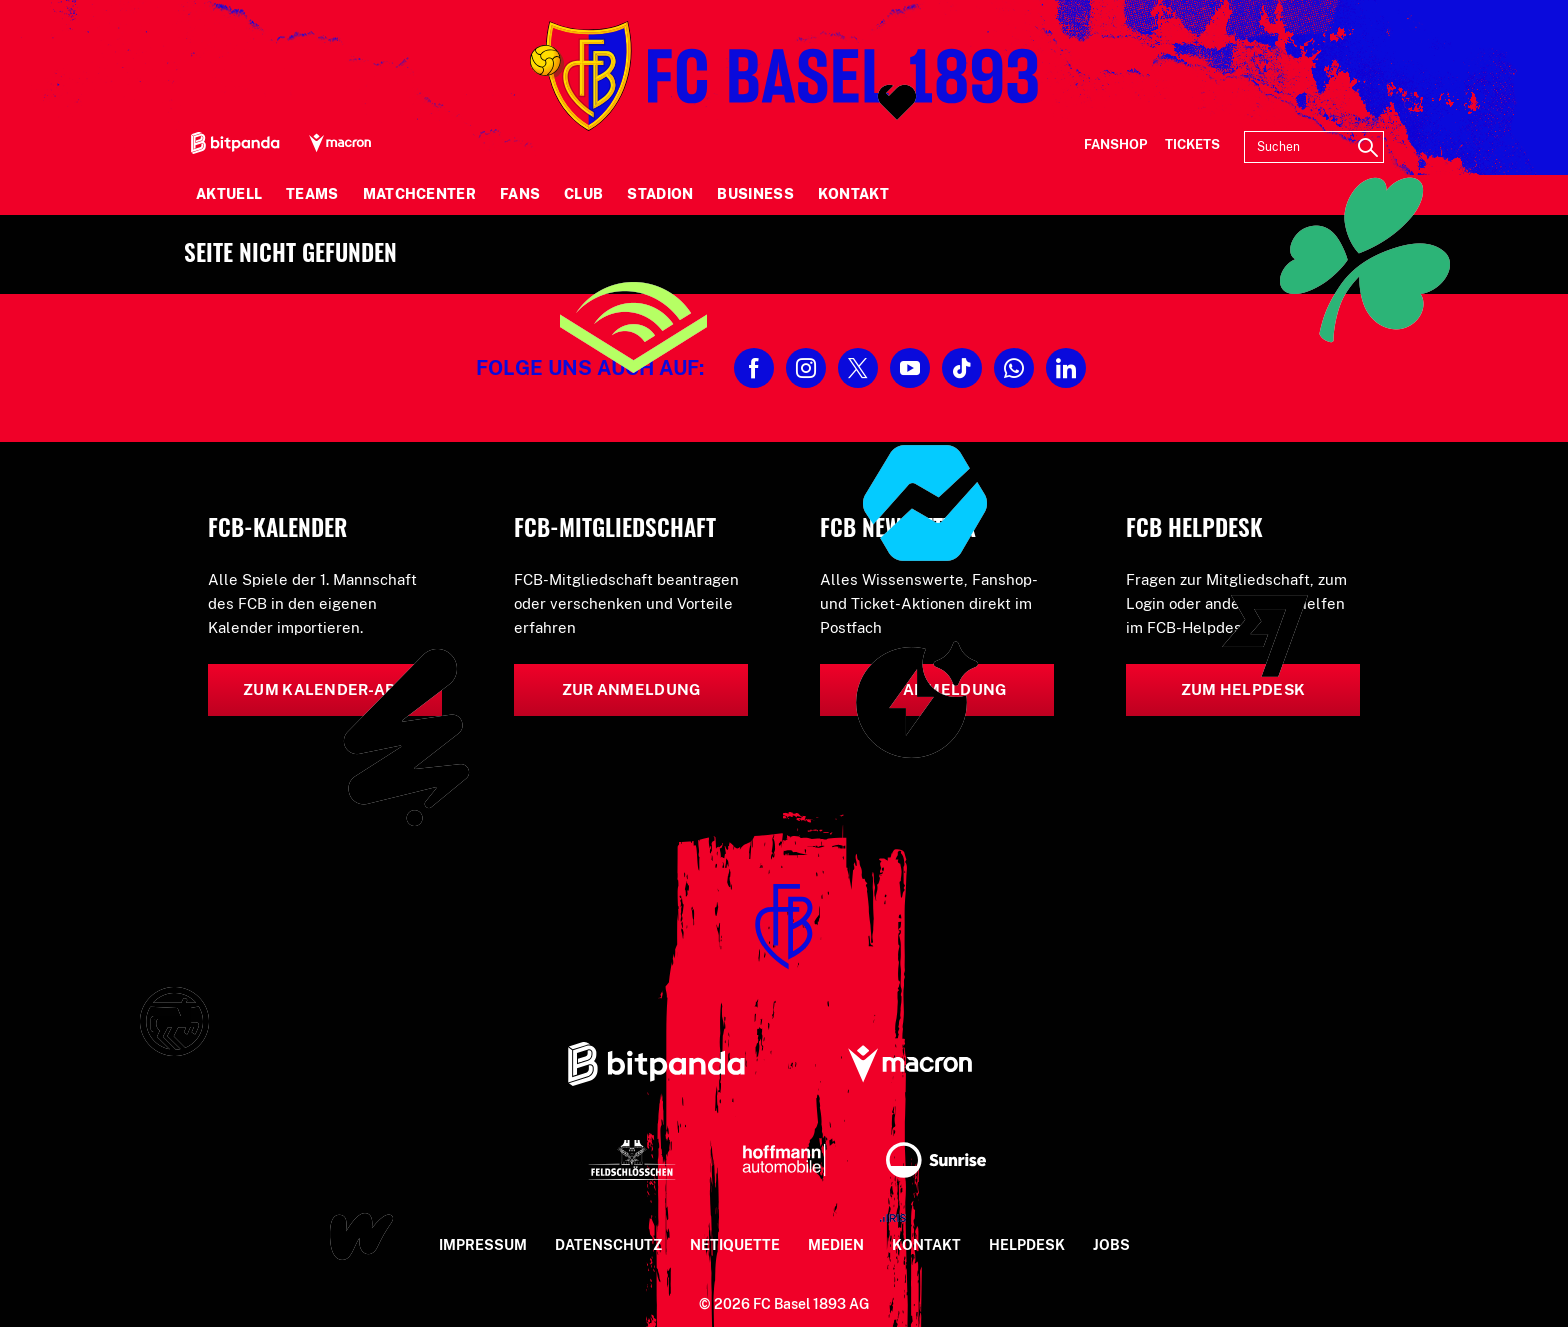 Image resolution: width=1568 pixels, height=1327 pixels. I want to click on open the wattpad app, so click(361, 1236).